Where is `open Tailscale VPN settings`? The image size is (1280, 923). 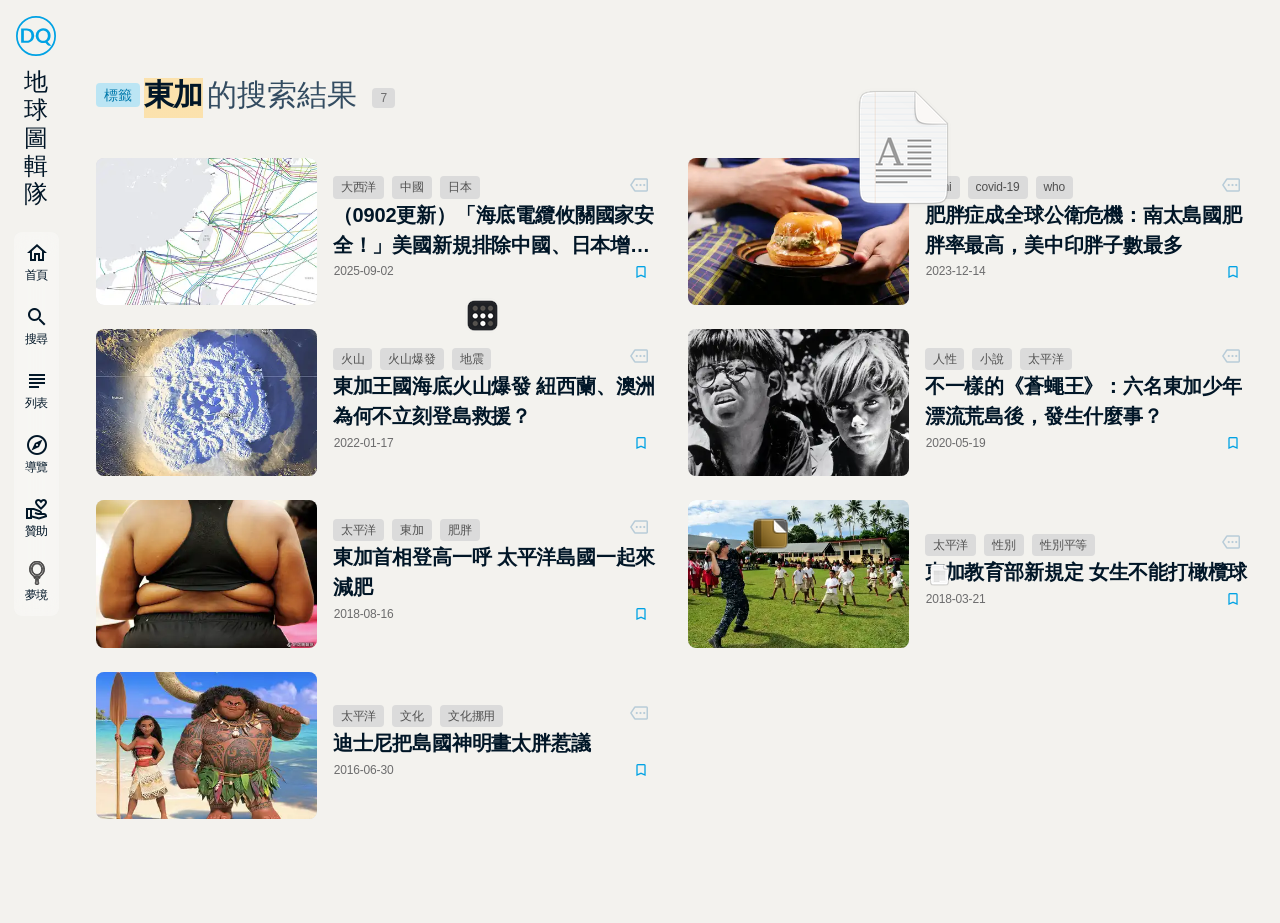
open Tailscale VPN settings is located at coordinates (482, 315).